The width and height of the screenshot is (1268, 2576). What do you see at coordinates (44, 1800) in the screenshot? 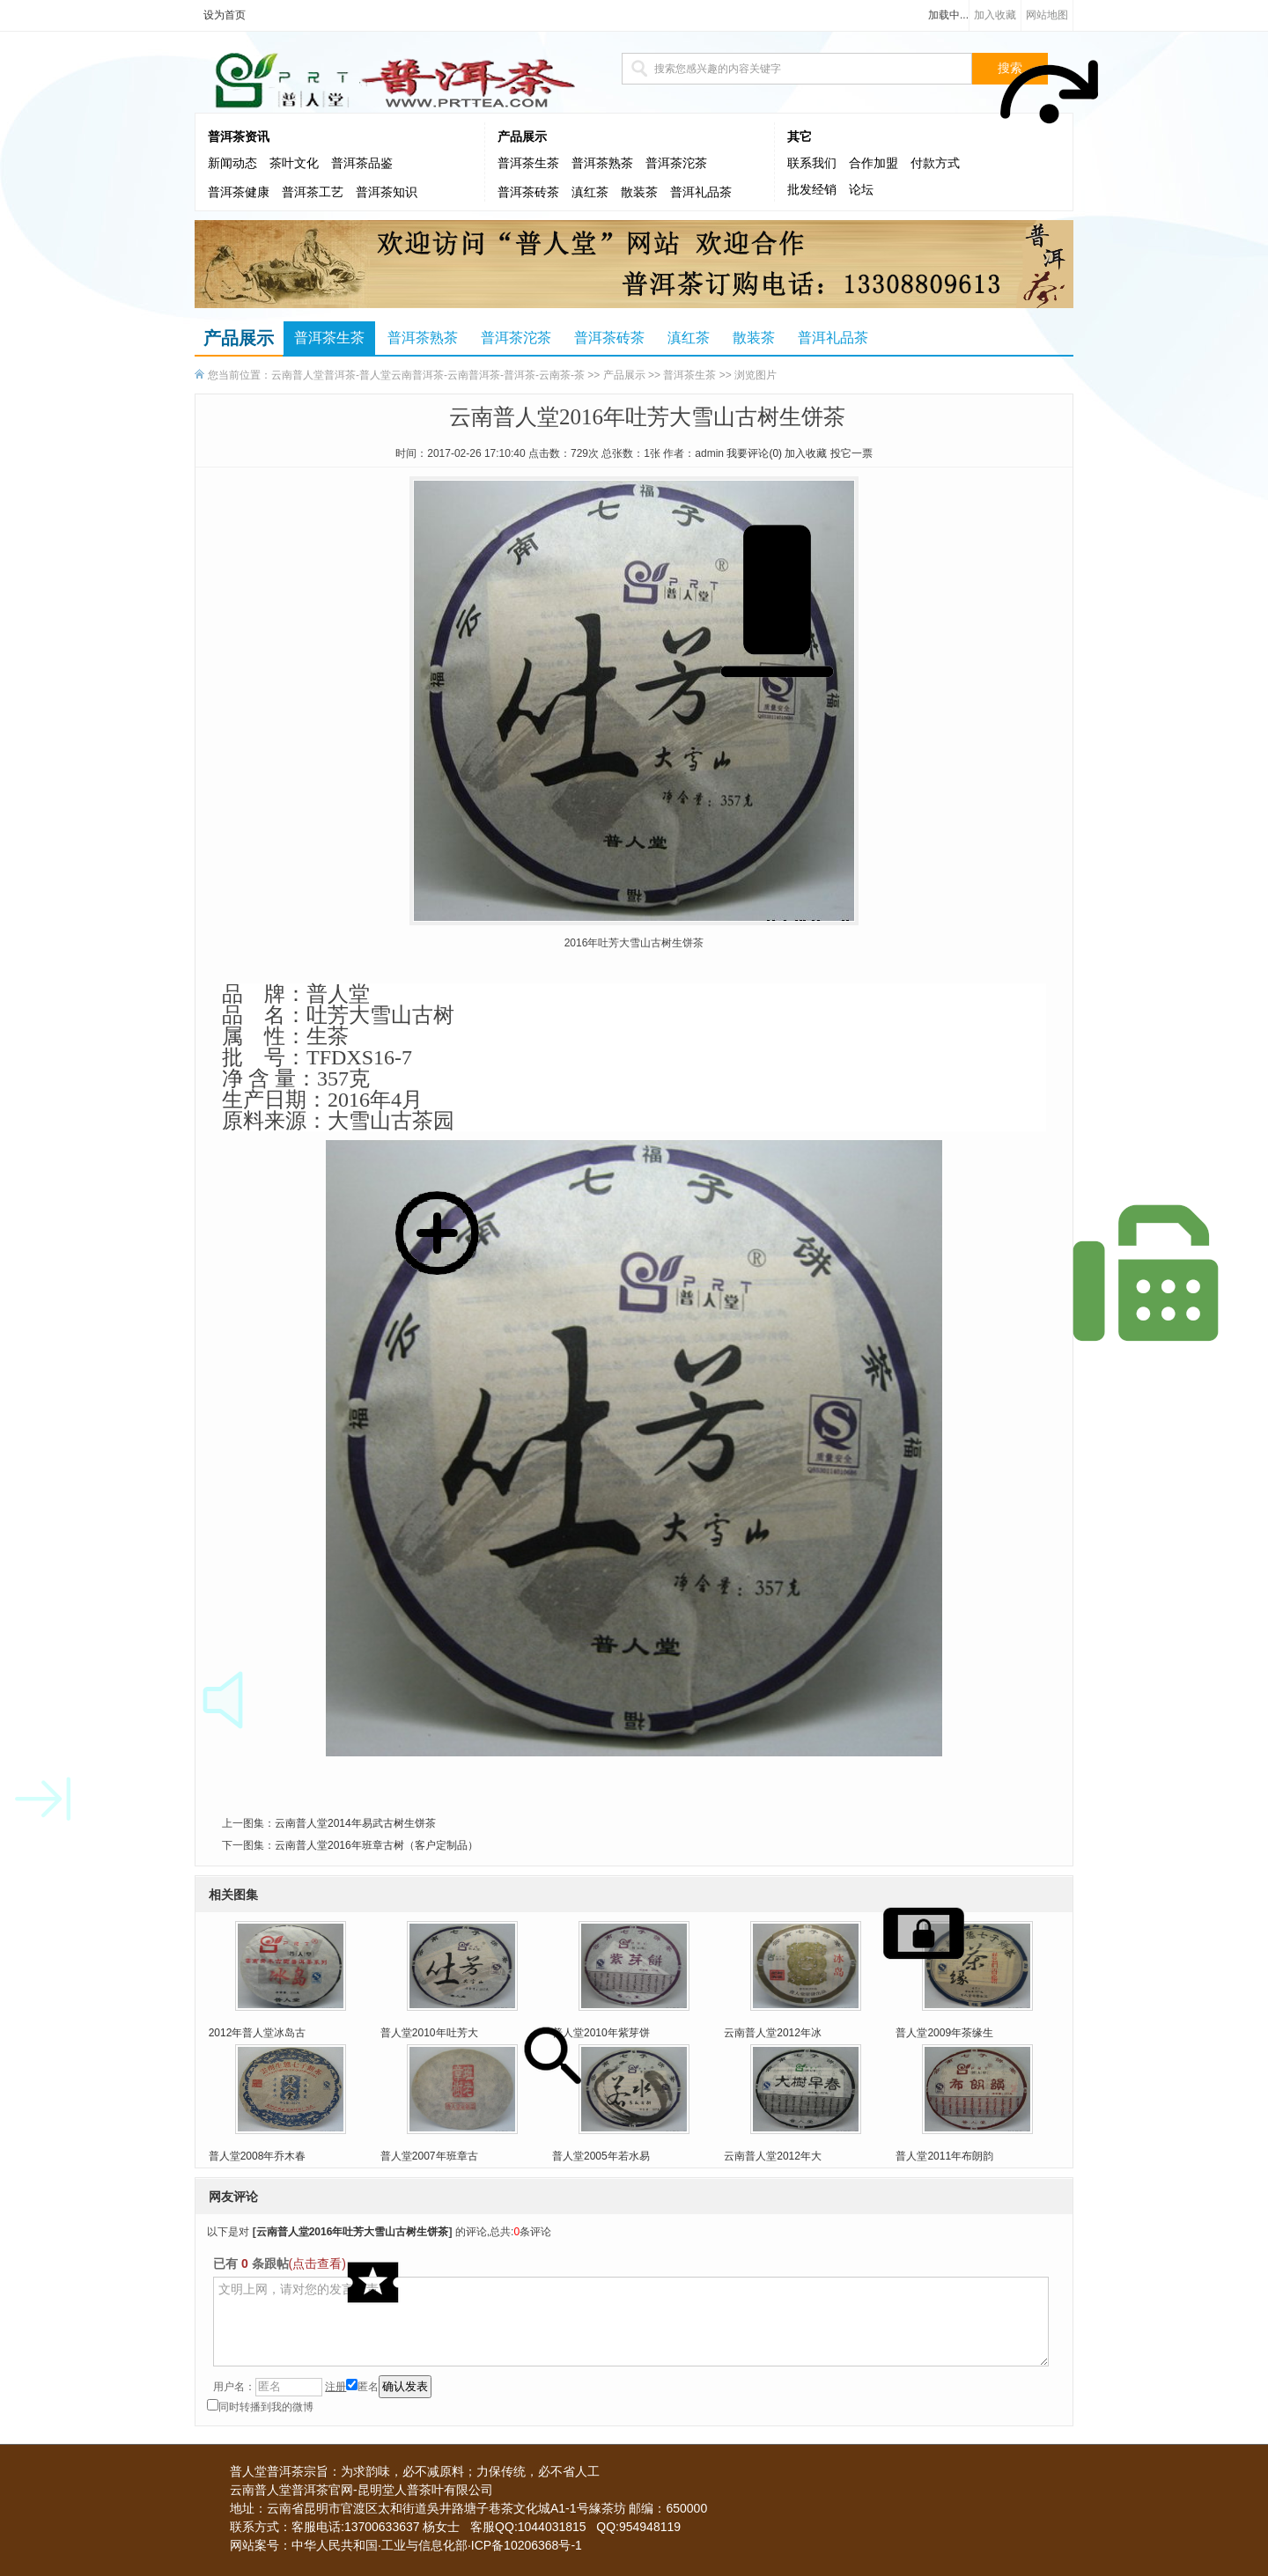
I see `move content to the next tab stop` at bounding box center [44, 1800].